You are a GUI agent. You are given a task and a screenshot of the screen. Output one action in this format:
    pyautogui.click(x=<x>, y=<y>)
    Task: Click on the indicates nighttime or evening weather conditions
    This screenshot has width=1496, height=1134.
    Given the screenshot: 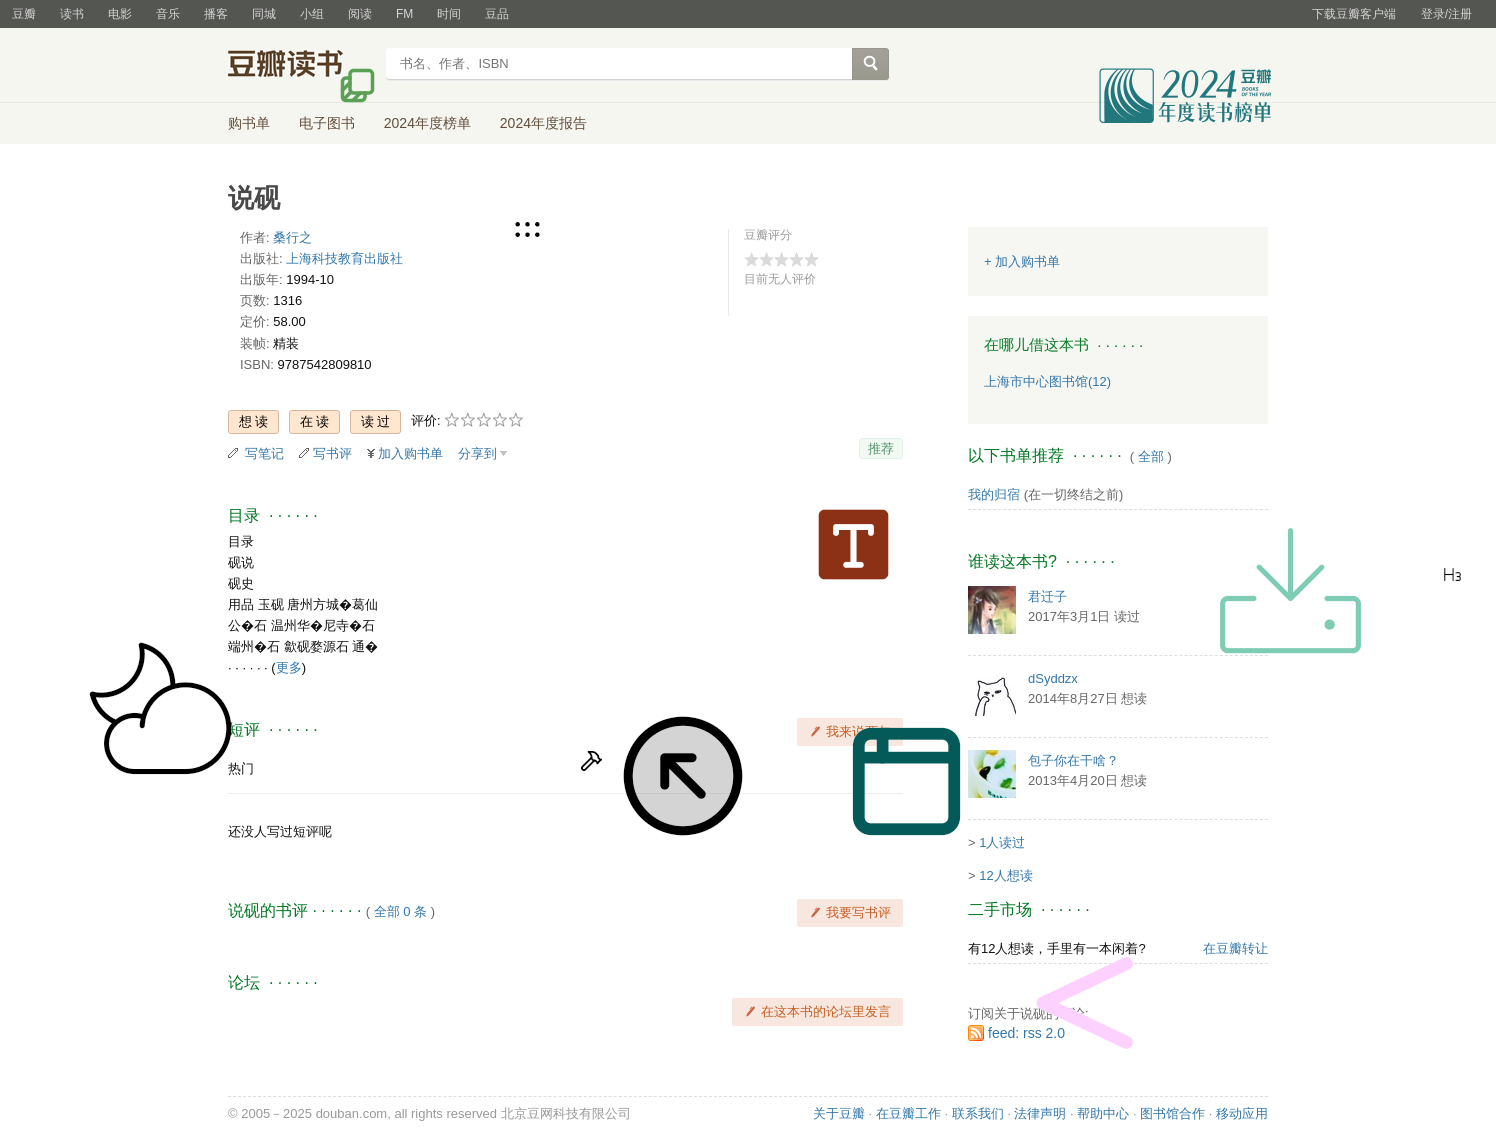 What is the action you would take?
    pyautogui.click(x=157, y=715)
    